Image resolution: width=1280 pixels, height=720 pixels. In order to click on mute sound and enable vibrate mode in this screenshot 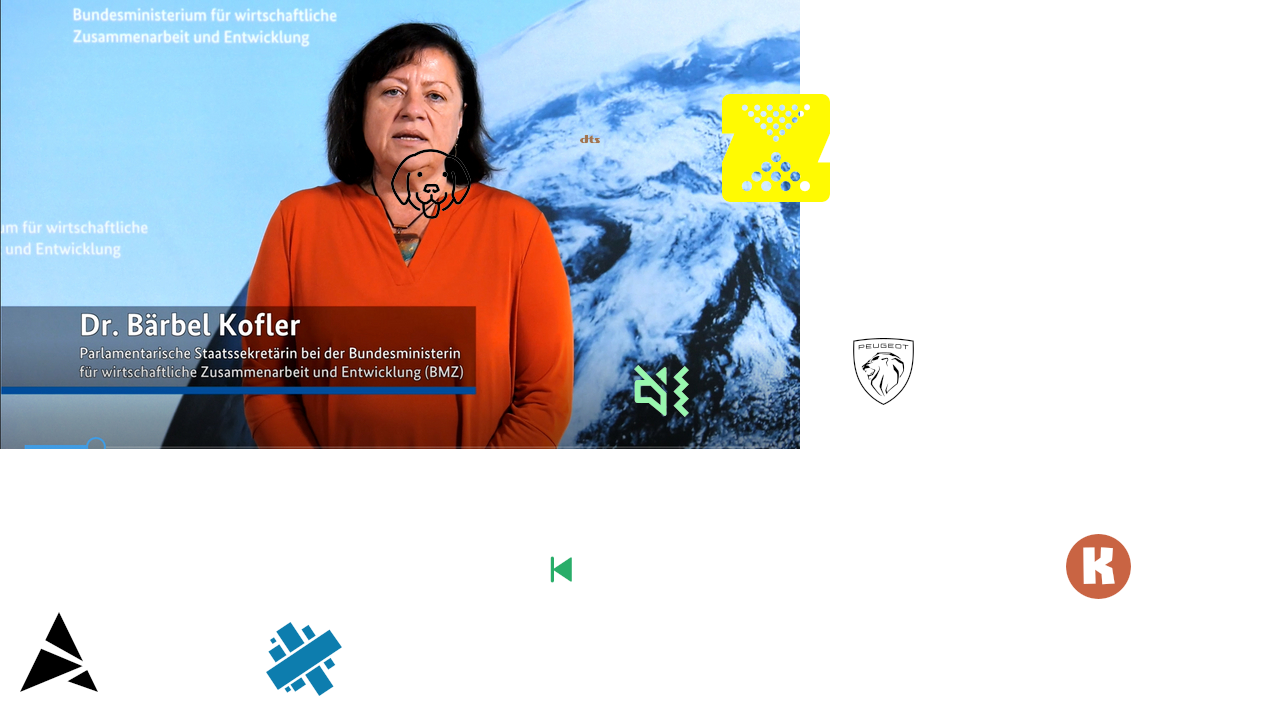, I will do `click(663, 391)`.